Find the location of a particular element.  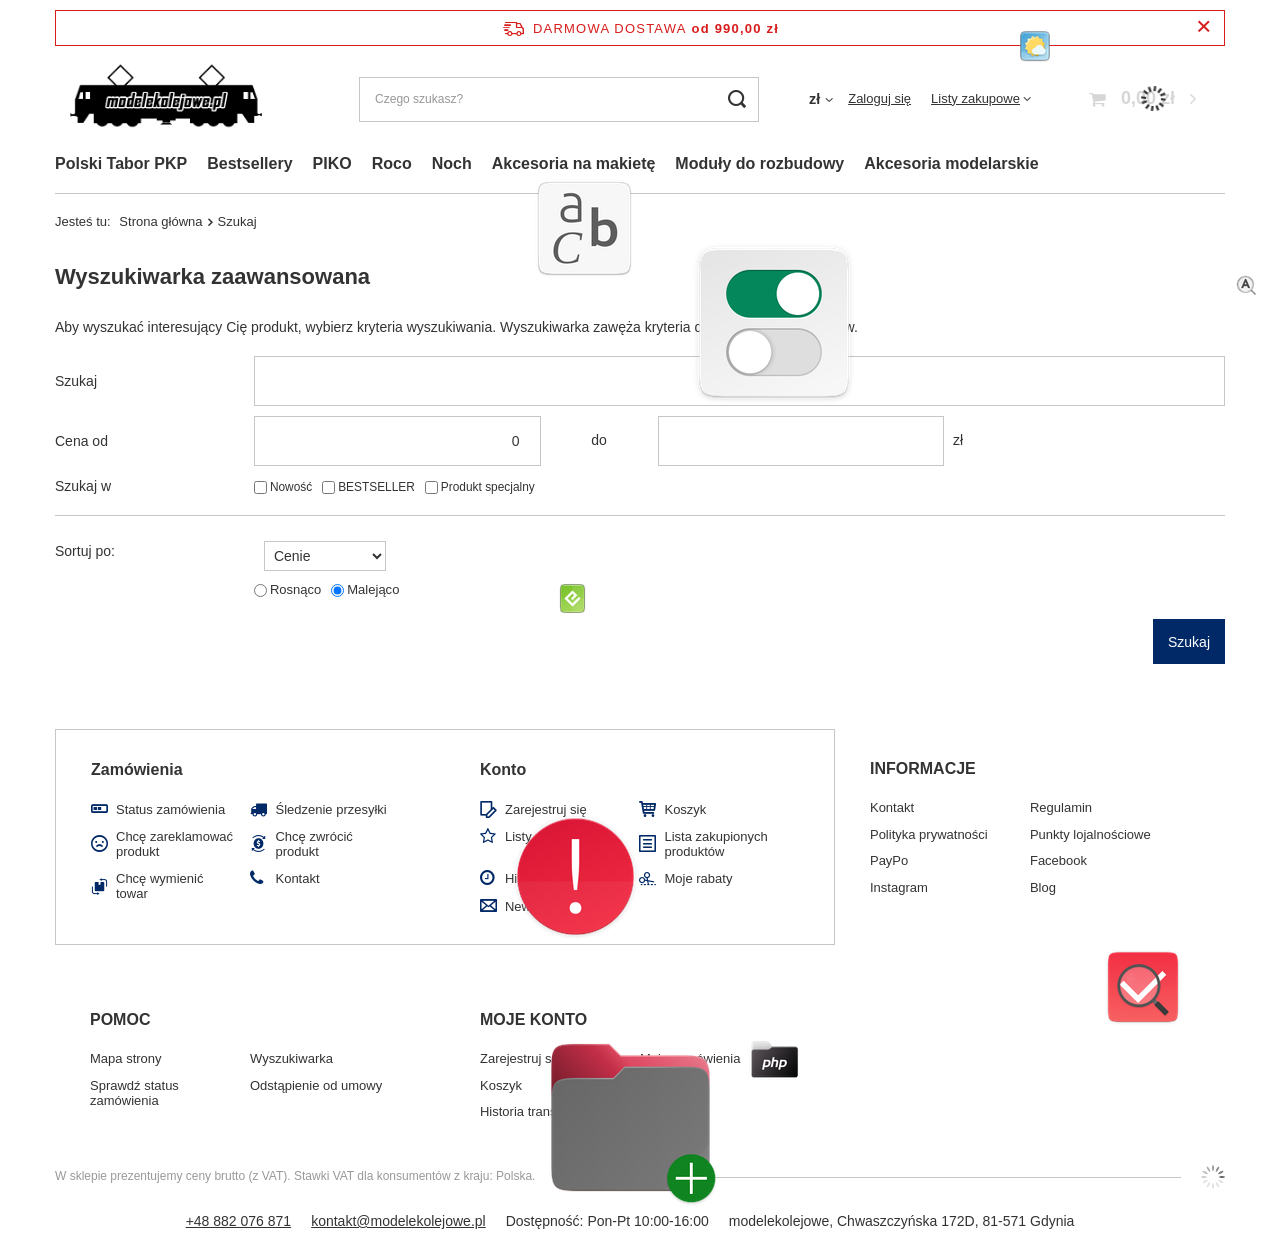

open dconf editor to modify system configuration settings is located at coordinates (1143, 987).